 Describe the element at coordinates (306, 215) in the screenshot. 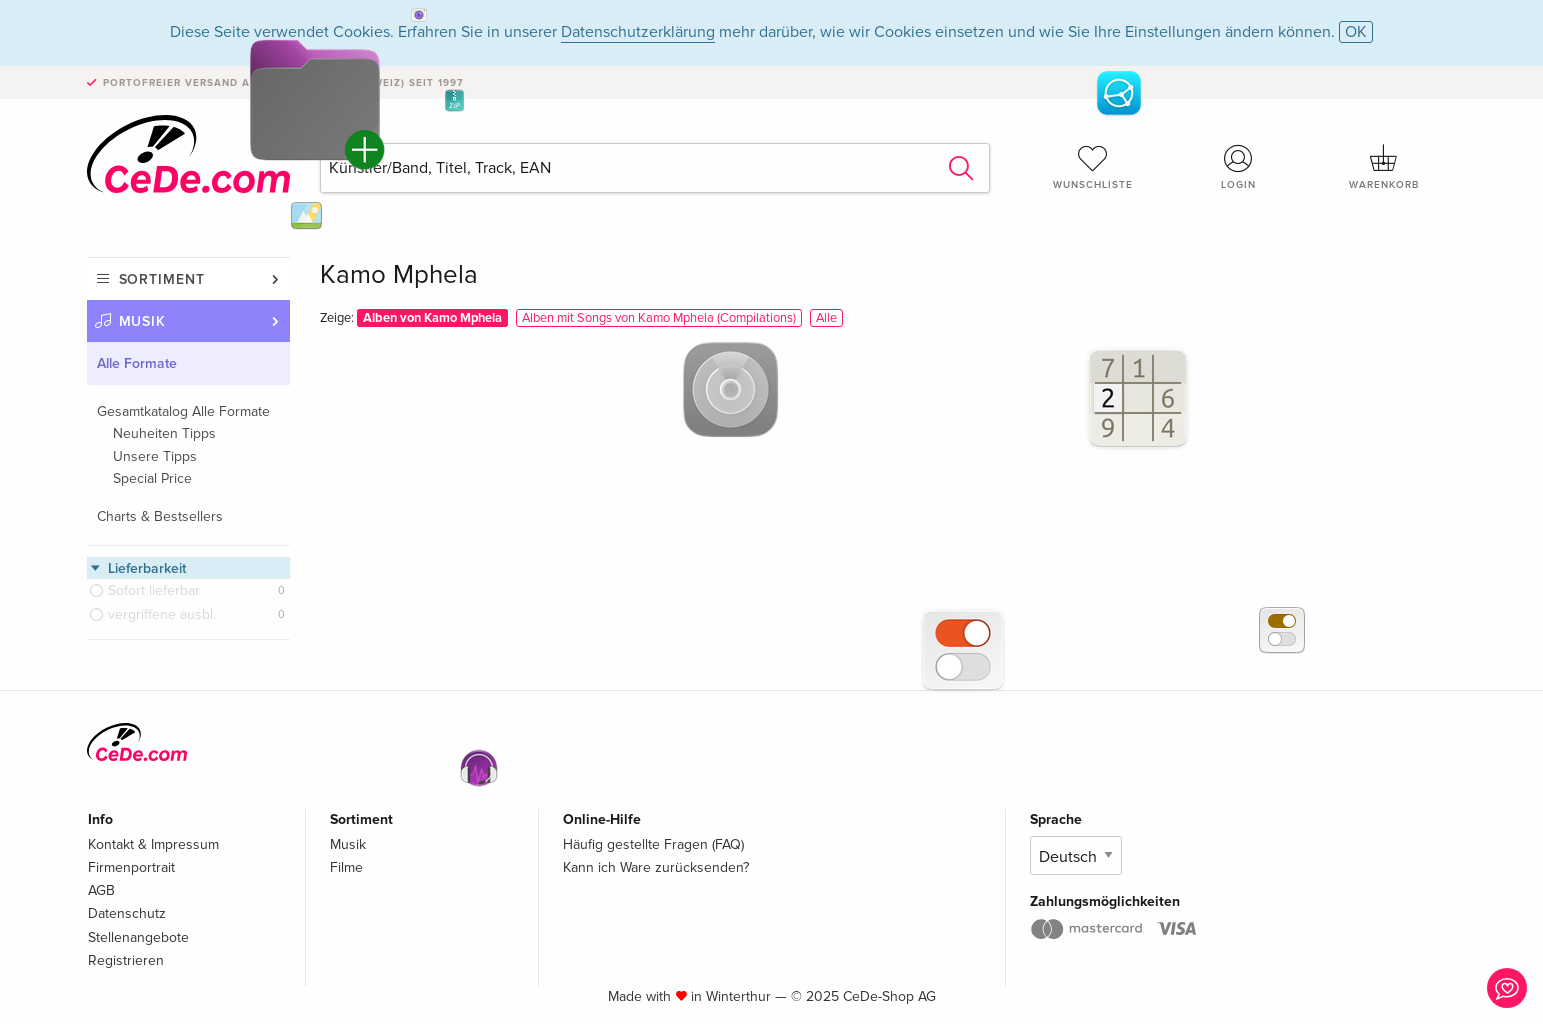

I see `open photo manager application` at that location.